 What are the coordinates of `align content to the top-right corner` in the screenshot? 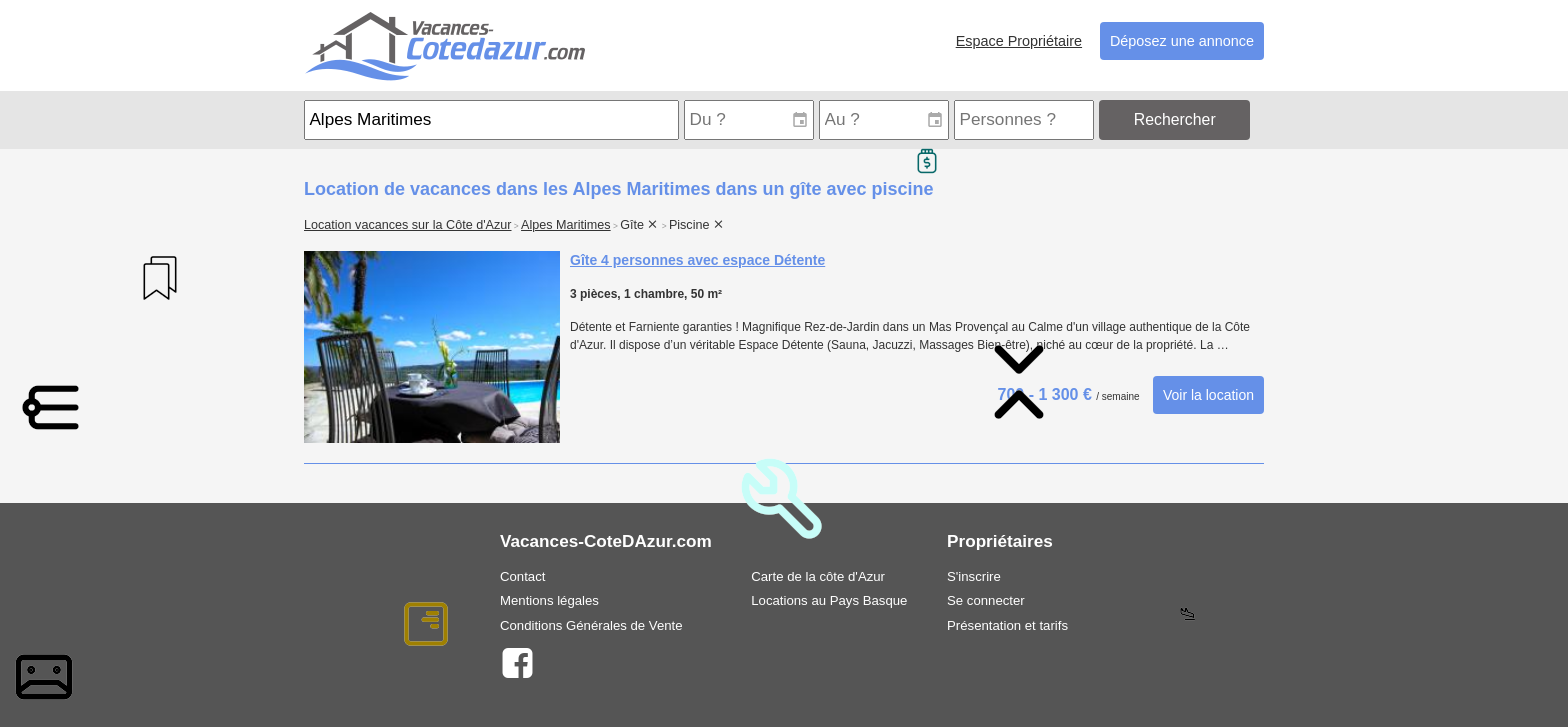 It's located at (426, 624).